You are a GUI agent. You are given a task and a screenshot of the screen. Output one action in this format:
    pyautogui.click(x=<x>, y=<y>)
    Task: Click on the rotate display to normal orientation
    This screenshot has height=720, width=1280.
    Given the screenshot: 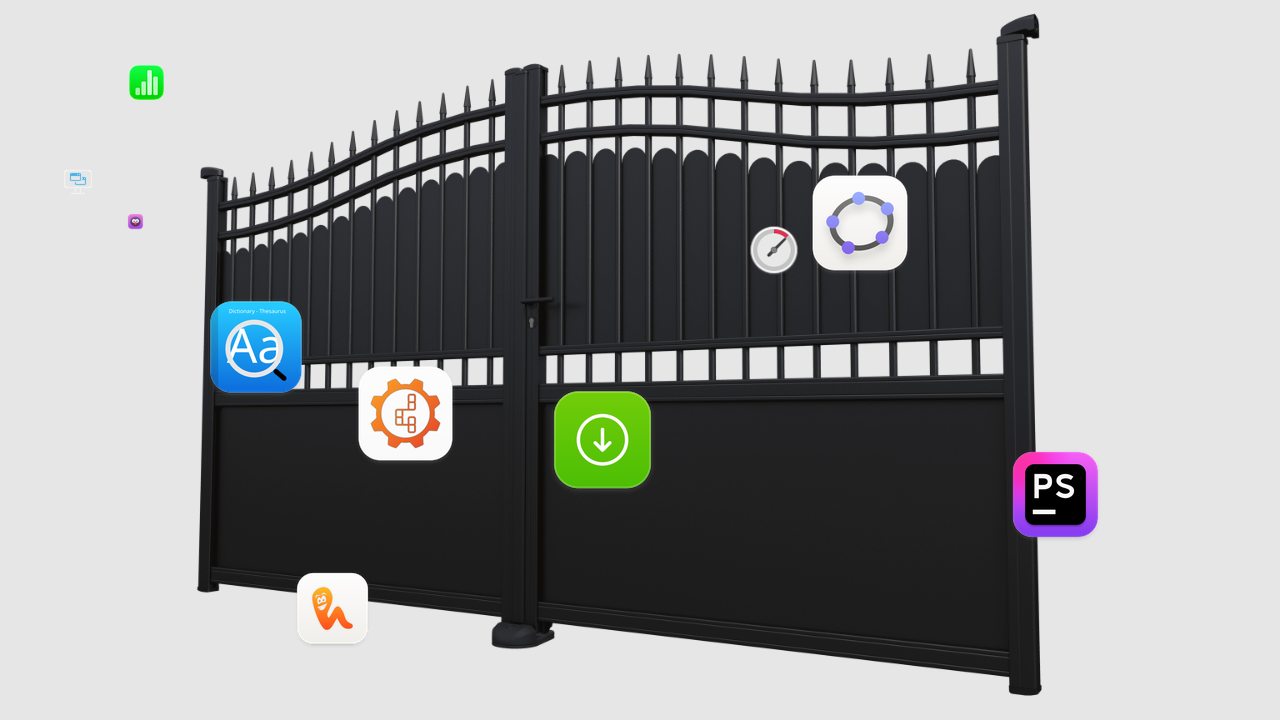 What is the action you would take?
    pyautogui.click(x=78, y=182)
    